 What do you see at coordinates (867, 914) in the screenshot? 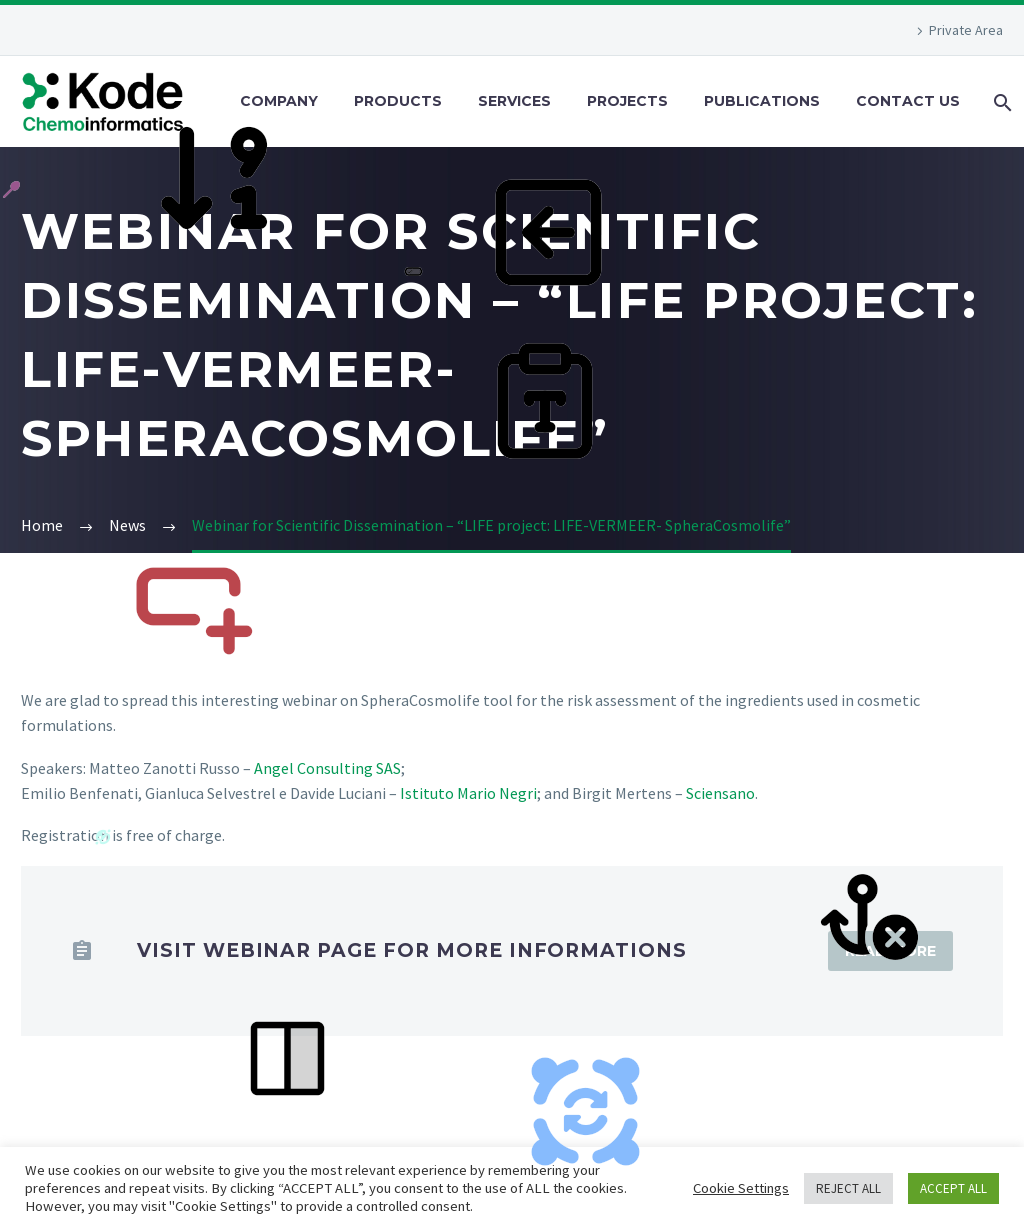
I see `remove a saved anchor point or location` at bounding box center [867, 914].